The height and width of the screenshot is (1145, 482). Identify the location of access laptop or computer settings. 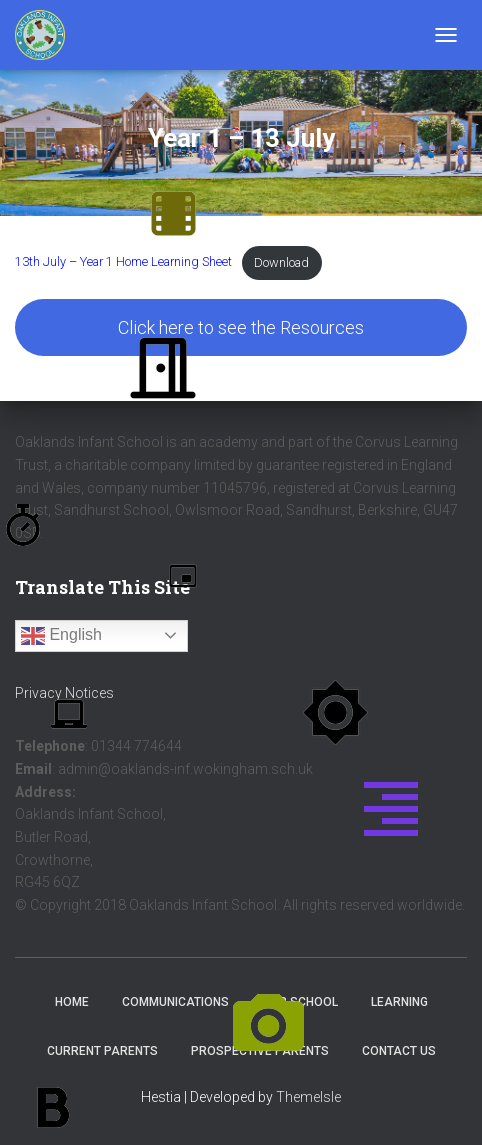
(69, 714).